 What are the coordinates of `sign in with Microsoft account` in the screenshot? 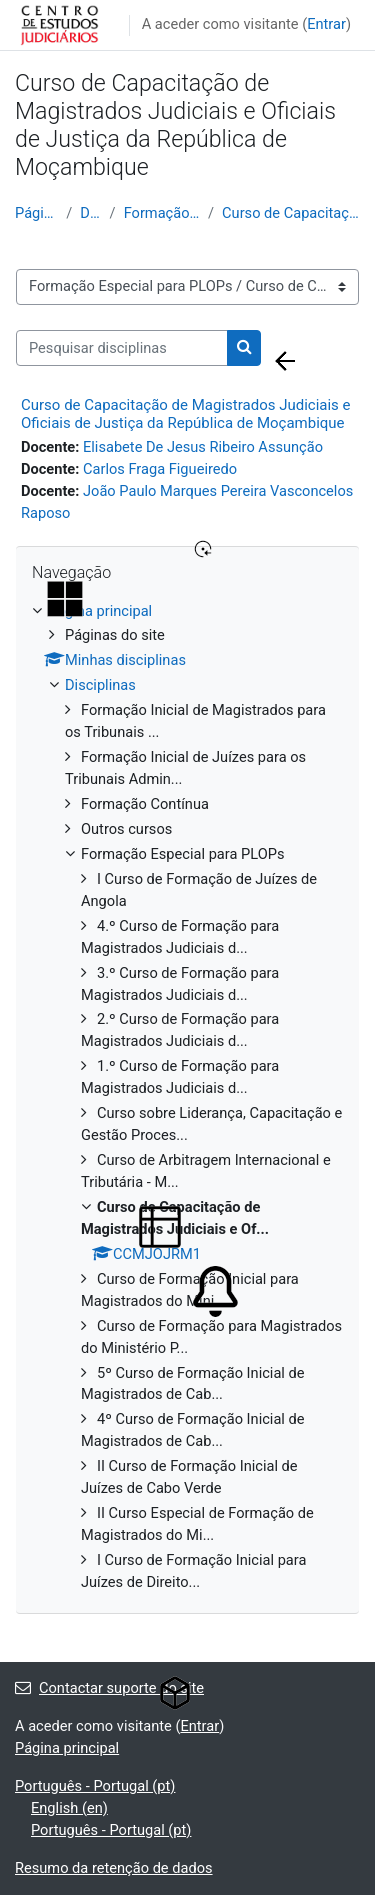 It's located at (65, 599).